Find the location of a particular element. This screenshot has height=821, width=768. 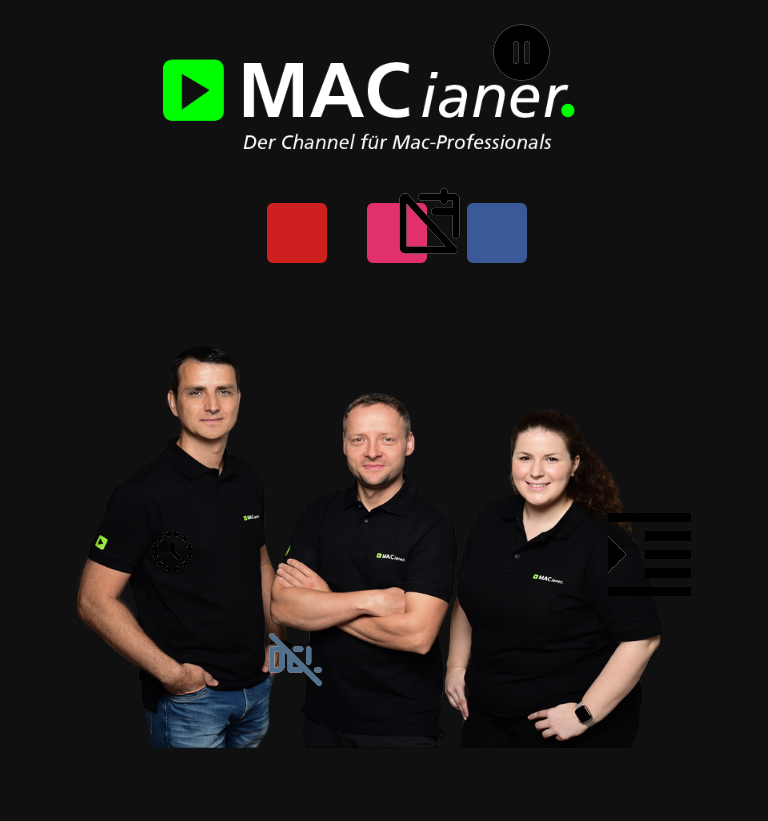

http delete request disabled or unavailable is located at coordinates (295, 659).